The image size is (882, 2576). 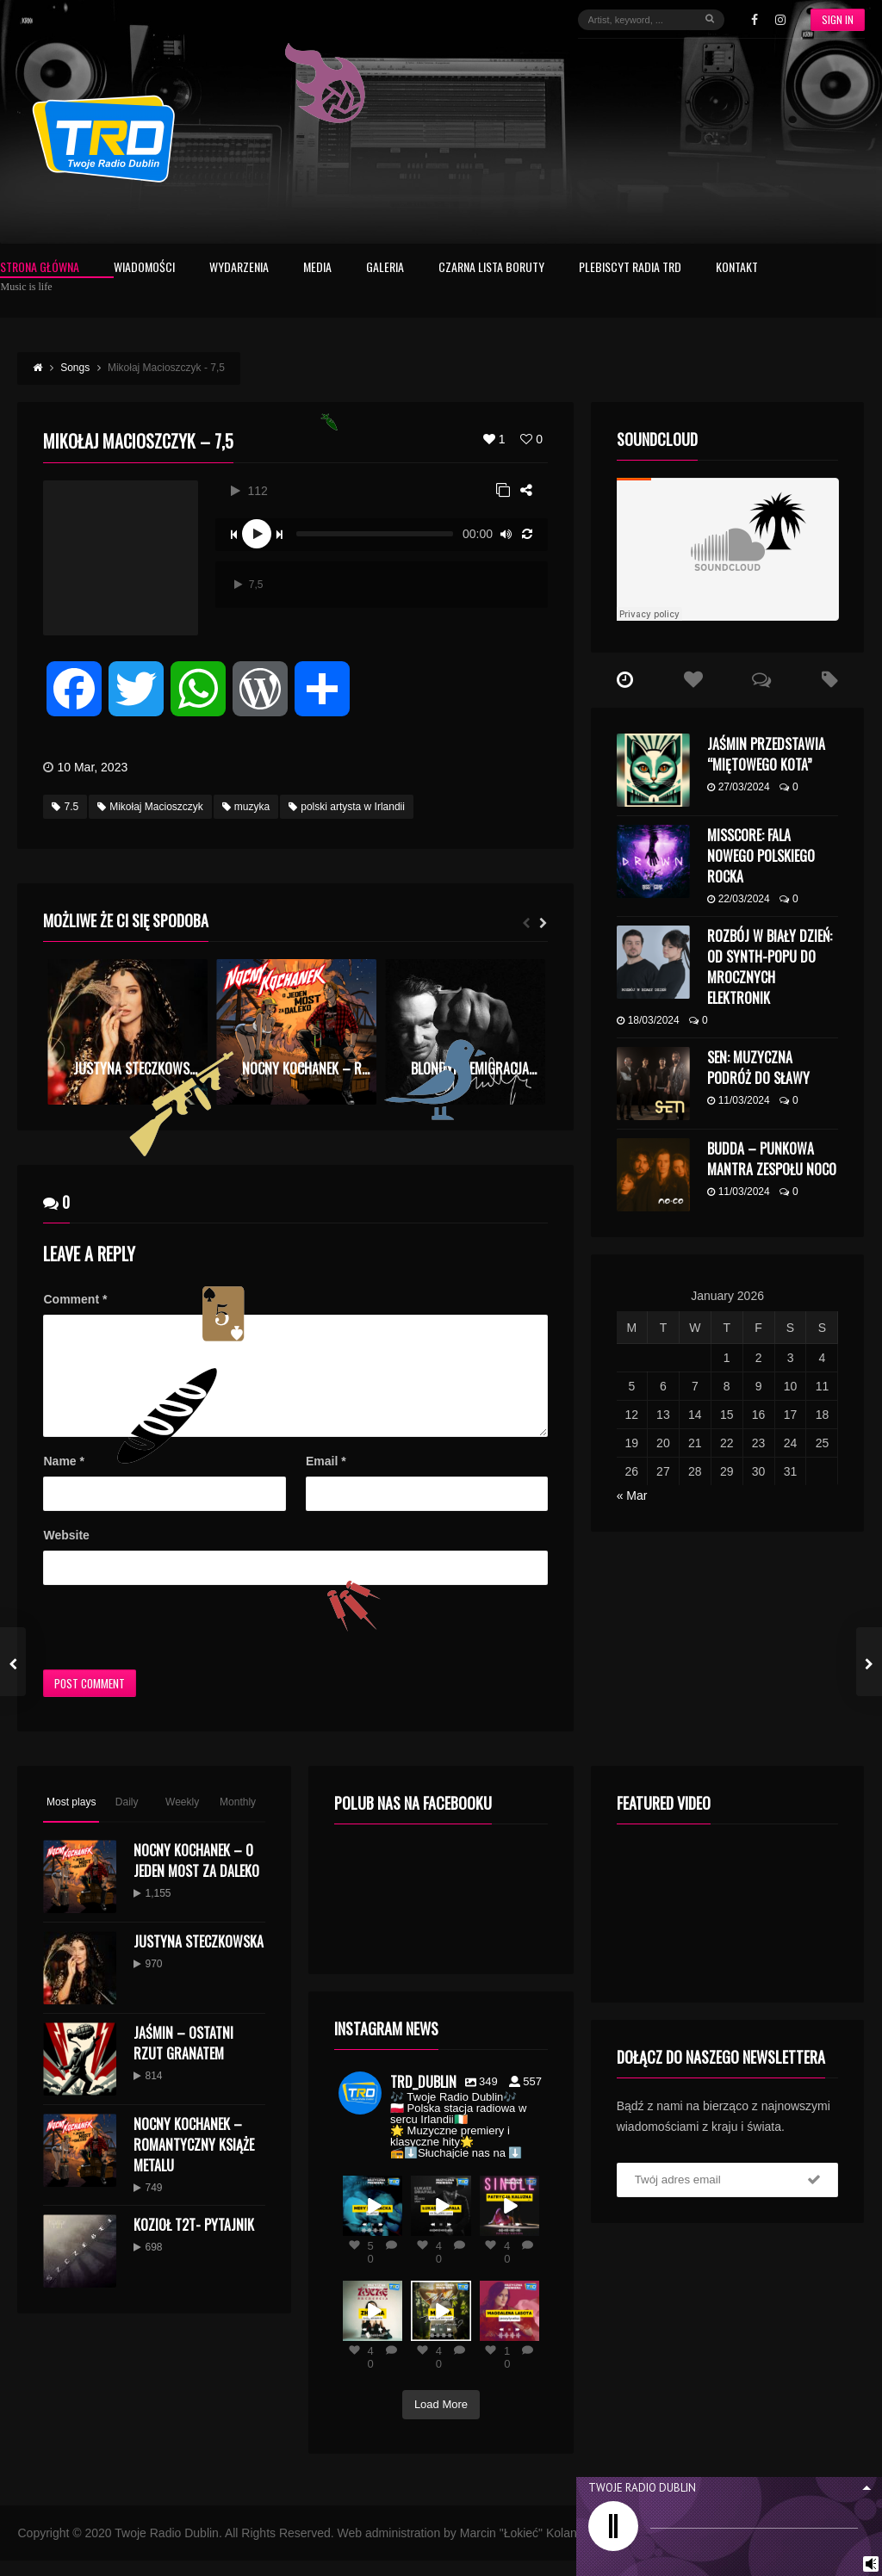 I want to click on indicates acupuncture or needle-based treatment, so click(x=353, y=1606).